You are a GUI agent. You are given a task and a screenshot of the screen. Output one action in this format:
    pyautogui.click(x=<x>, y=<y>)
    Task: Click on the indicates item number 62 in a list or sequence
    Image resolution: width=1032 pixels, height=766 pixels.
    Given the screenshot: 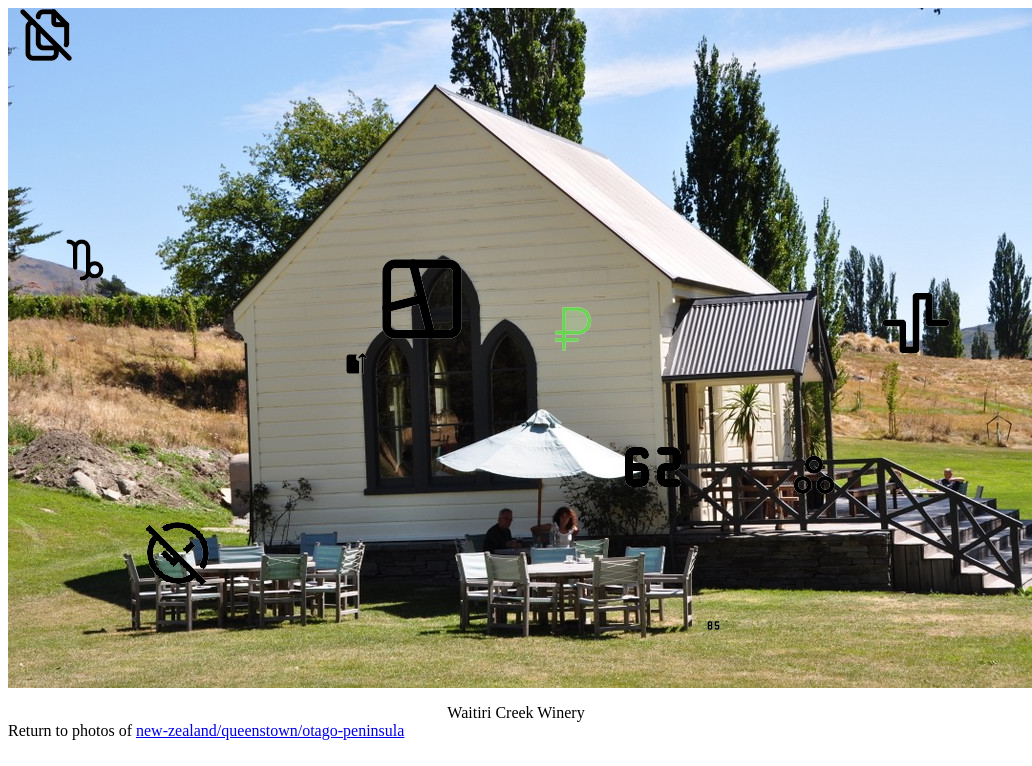 What is the action you would take?
    pyautogui.click(x=653, y=467)
    